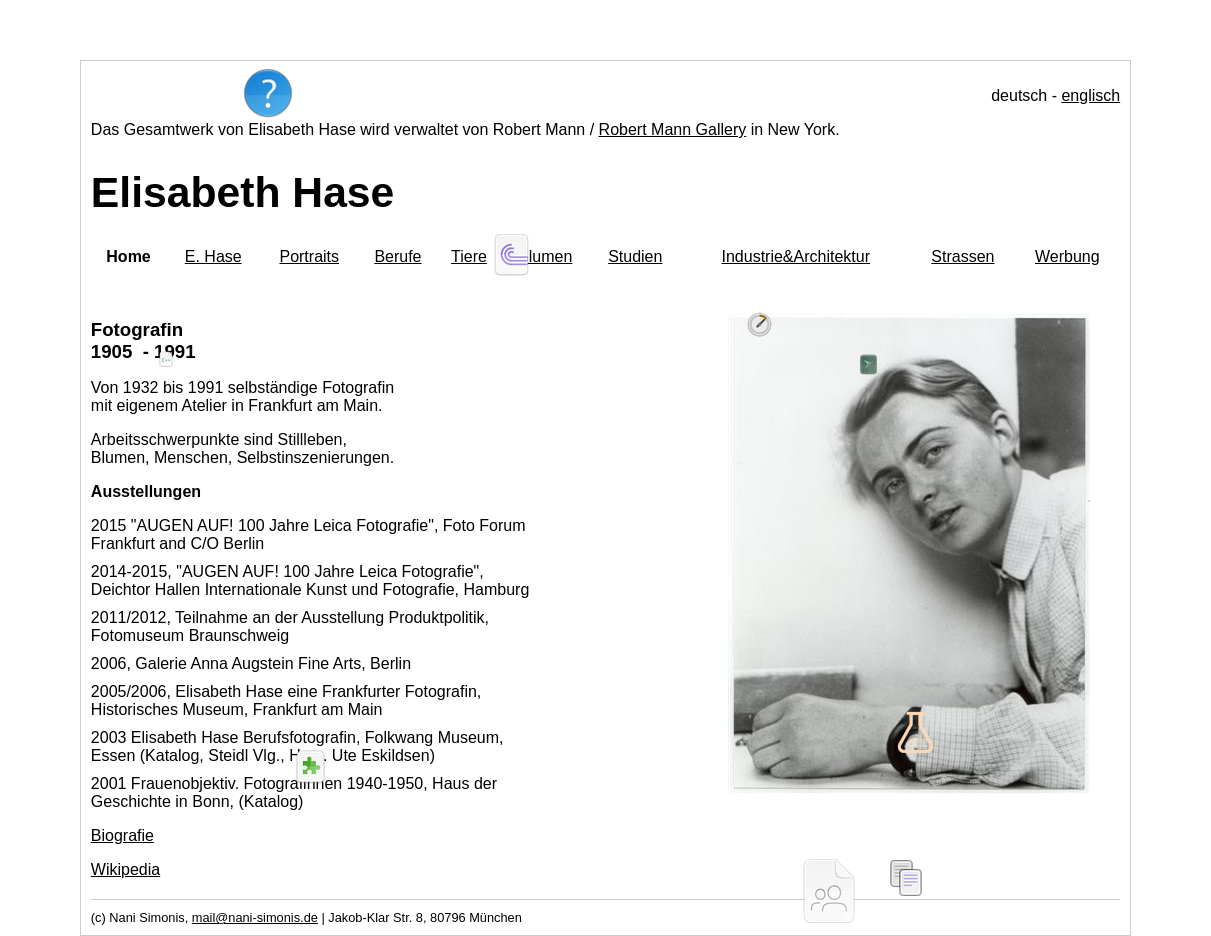 The image size is (1211, 936). I want to click on indicates a bittorrent torrent file, so click(511, 254).